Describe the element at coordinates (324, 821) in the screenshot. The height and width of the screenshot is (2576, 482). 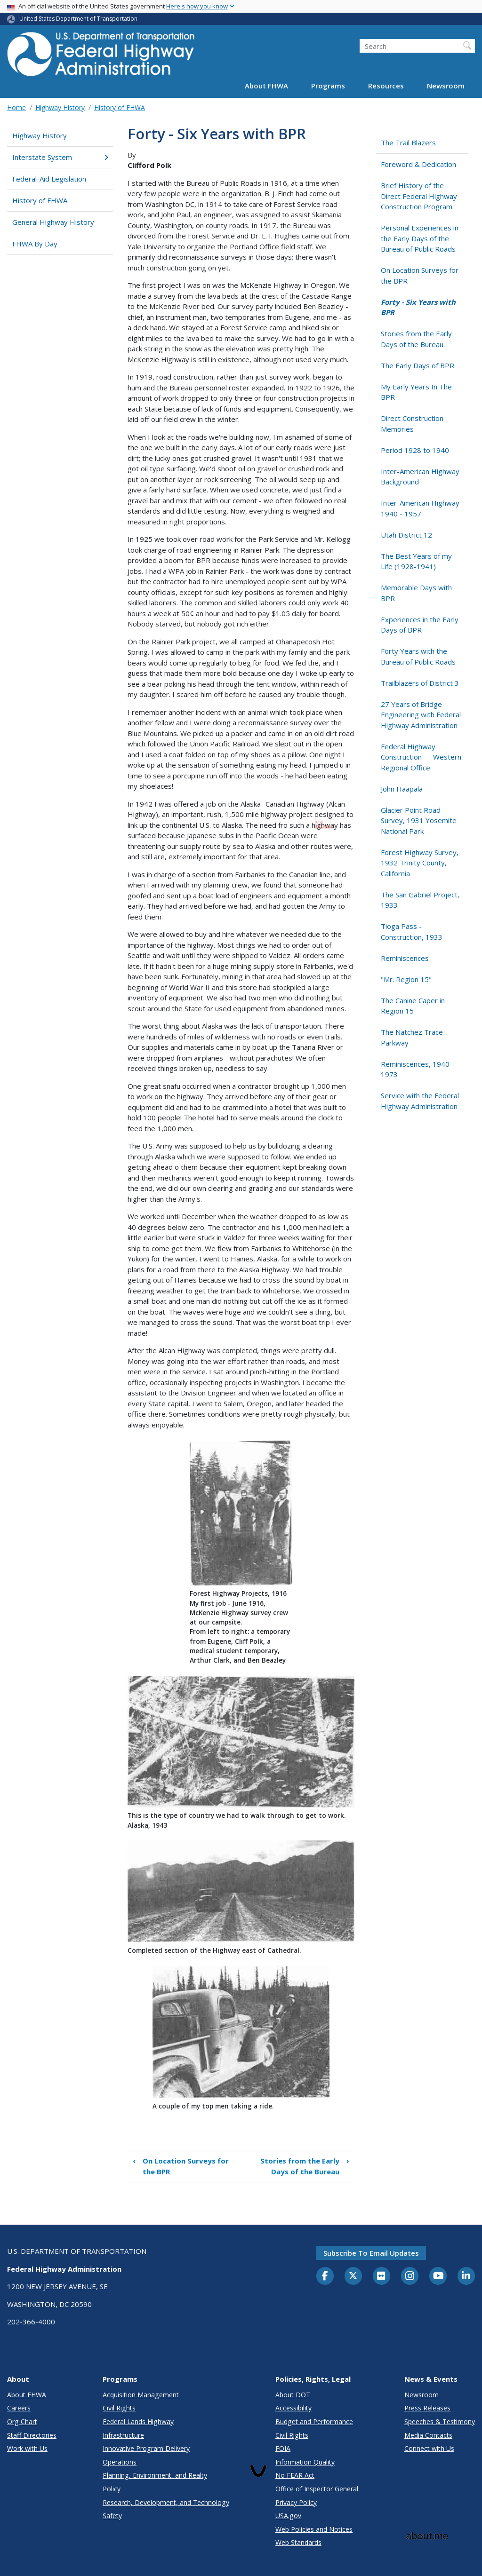
I see `CSS Modules library logo` at that location.